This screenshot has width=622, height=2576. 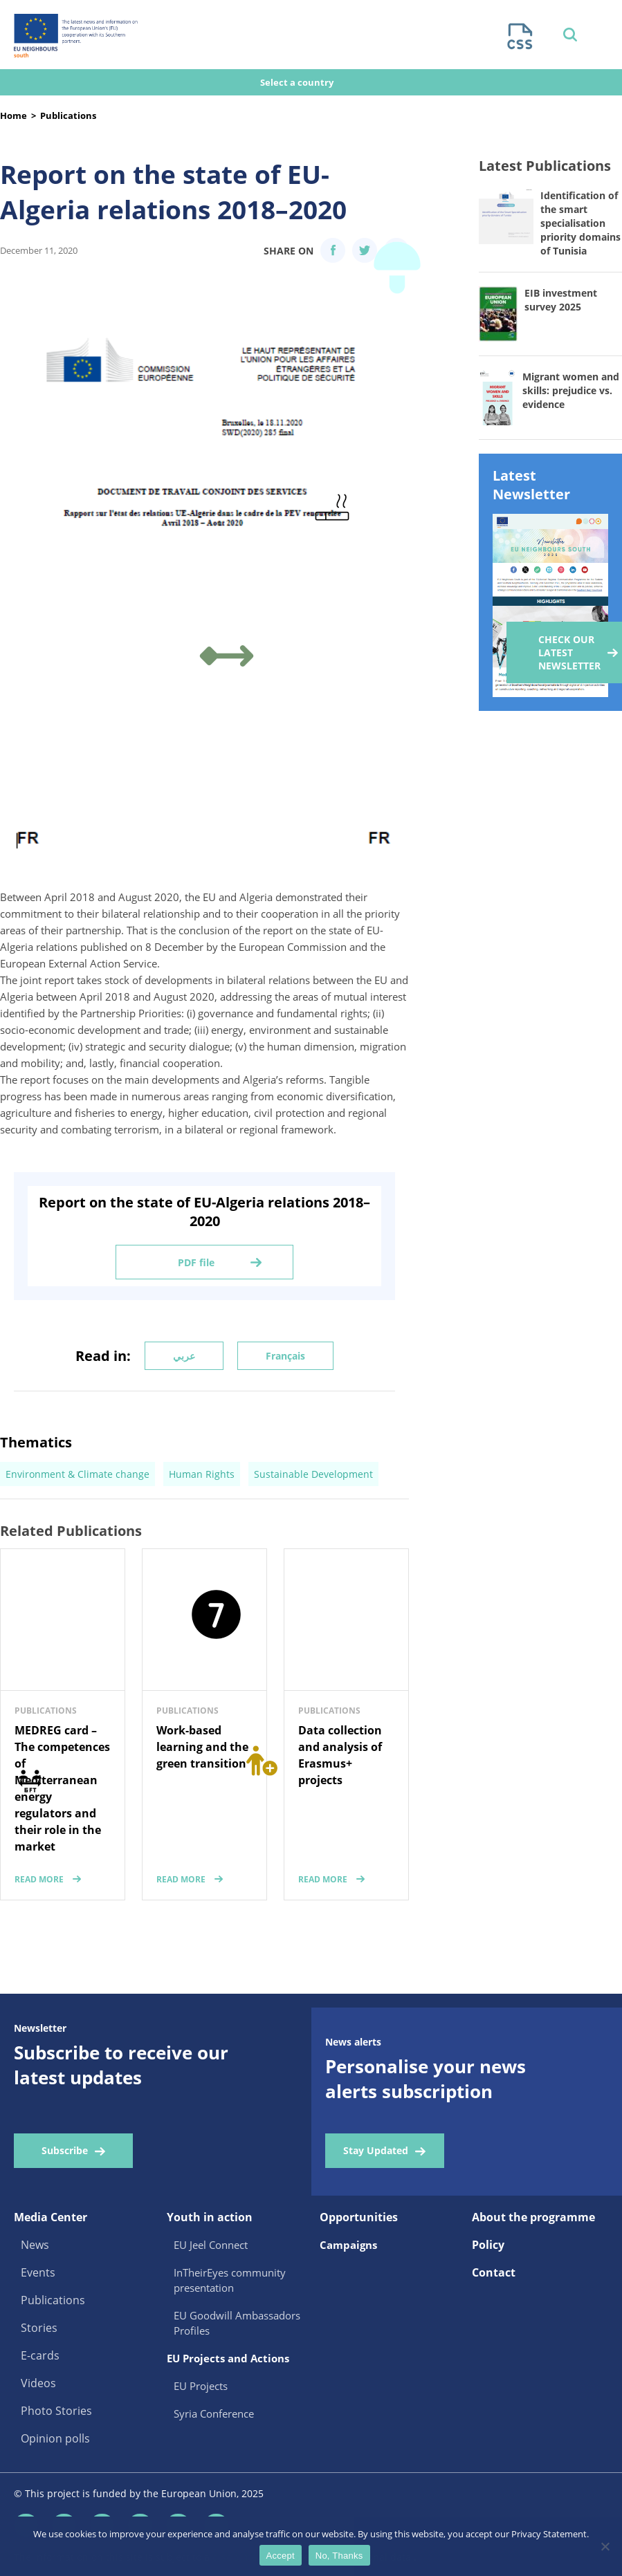 What do you see at coordinates (30, 1781) in the screenshot?
I see `indicates social distancing requirement of 6 feet` at bounding box center [30, 1781].